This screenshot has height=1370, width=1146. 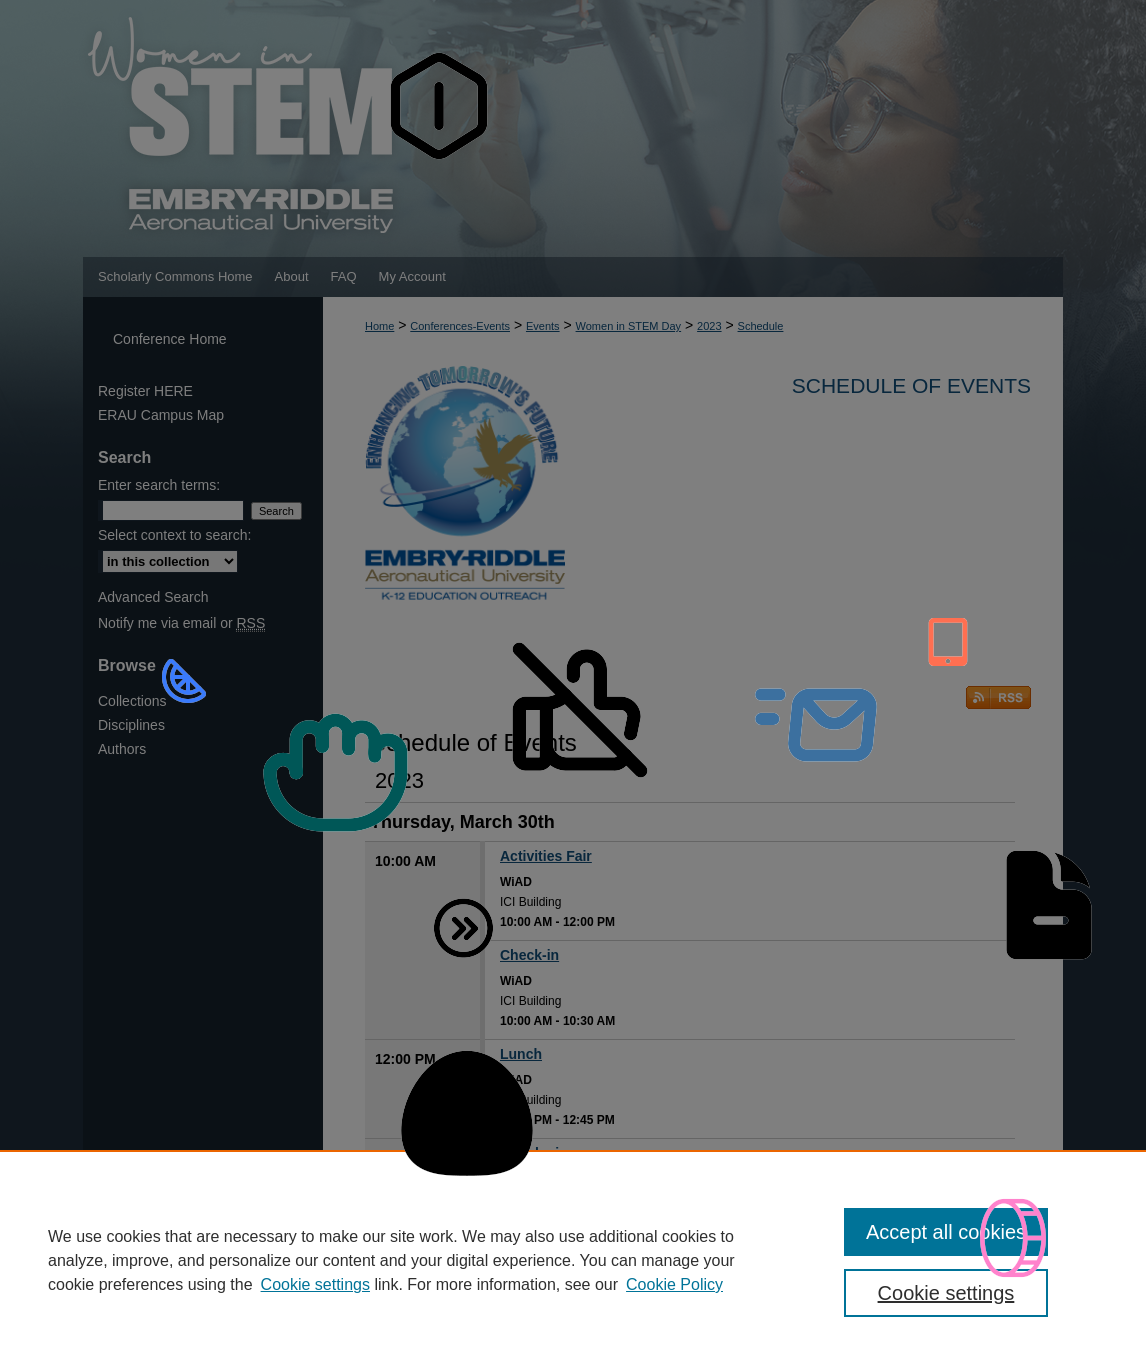 What do you see at coordinates (335, 759) in the screenshot?
I see `drag to reorder items` at bounding box center [335, 759].